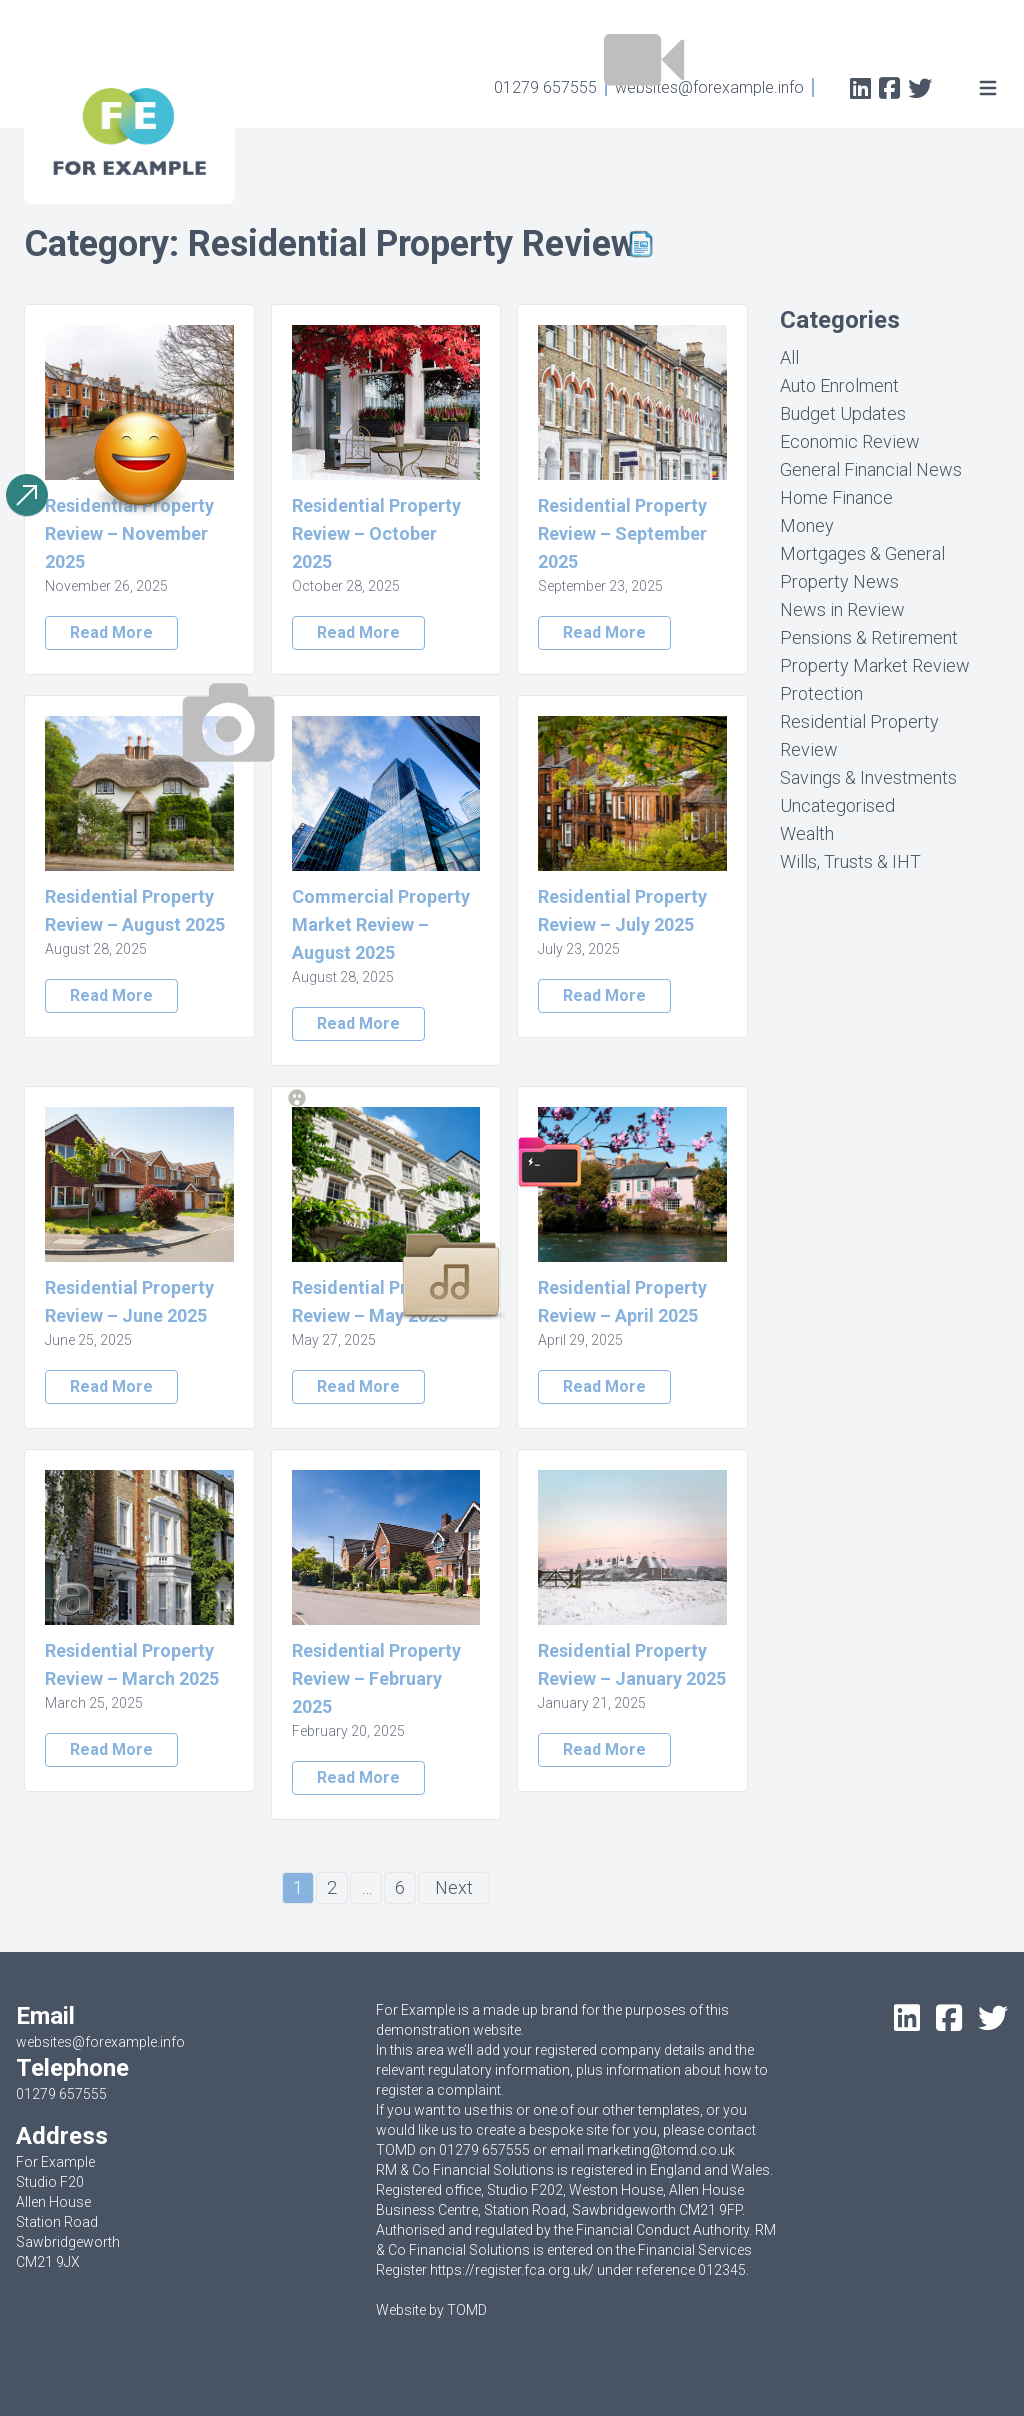 The image size is (1024, 2416). What do you see at coordinates (141, 463) in the screenshot?
I see `express happiness or laughter in a message` at bounding box center [141, 463].